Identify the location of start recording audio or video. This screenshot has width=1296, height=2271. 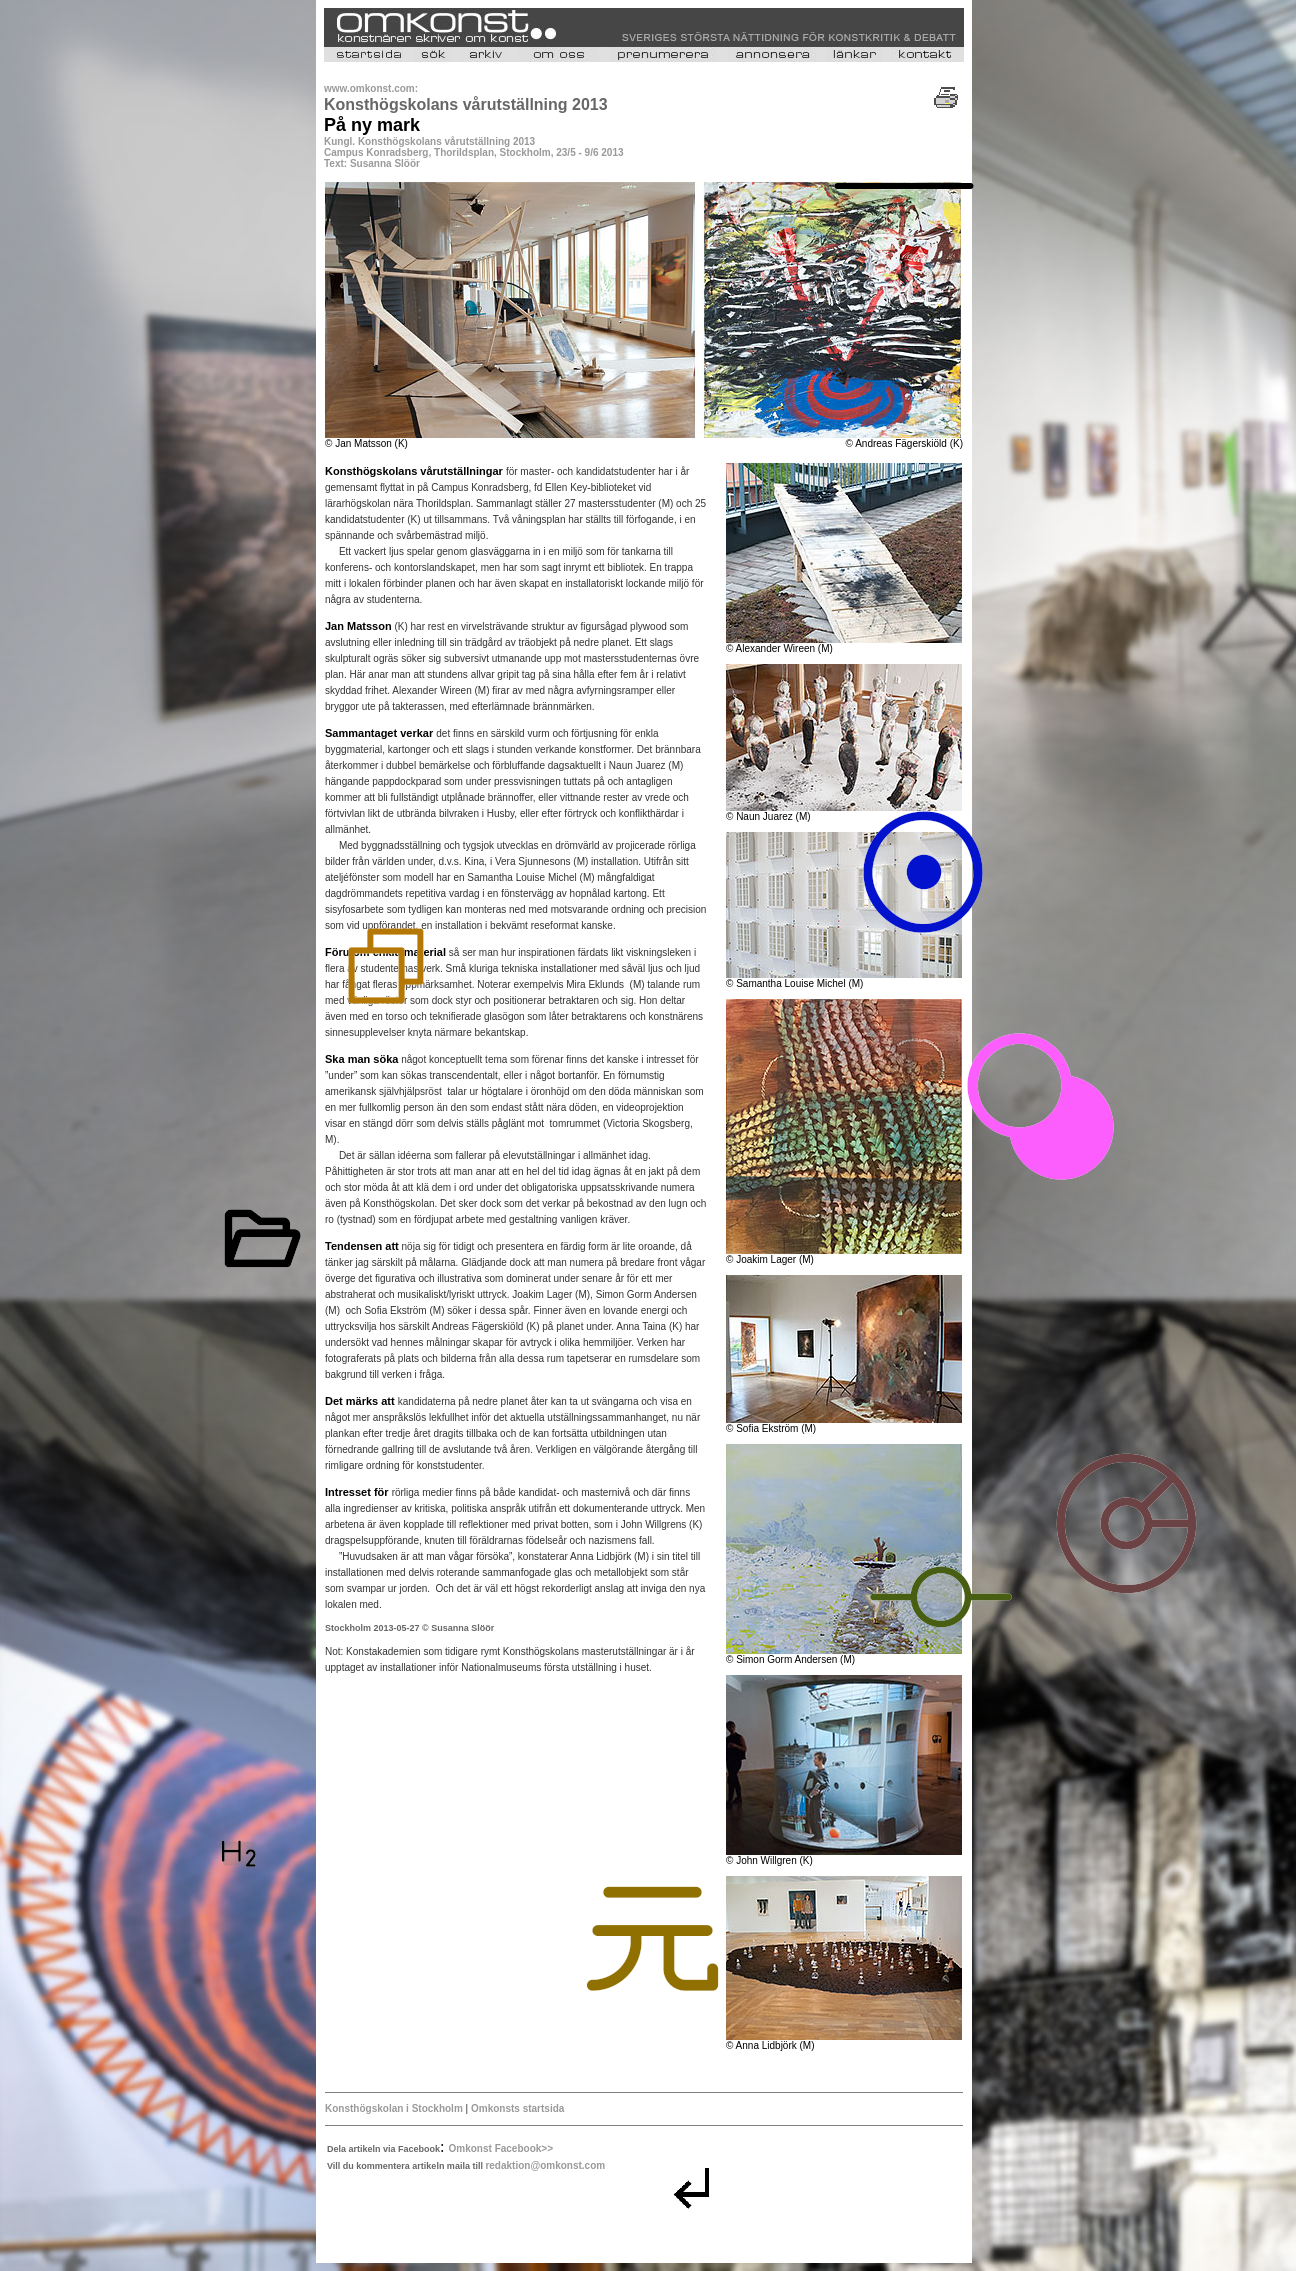
(924, 872).